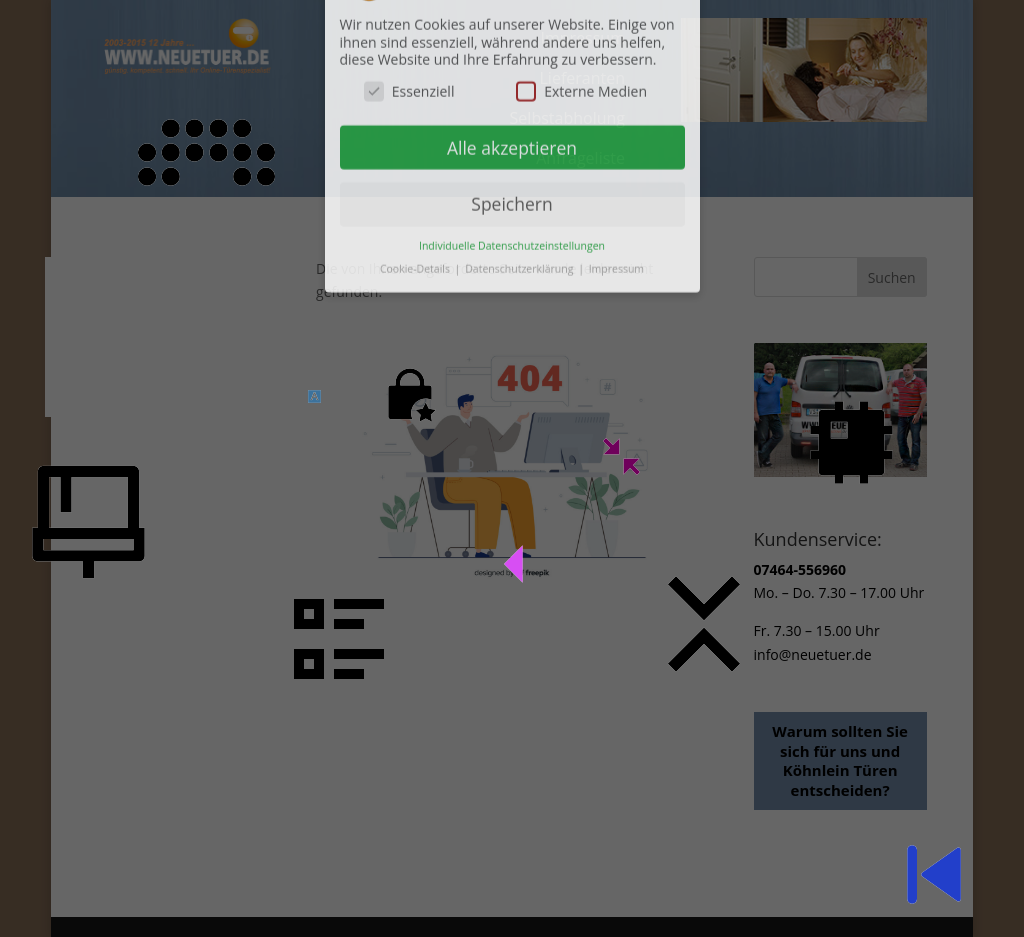 The width and height of the screenshot is (1024, 937). Describe the element at coordinates (314, 396) in the screenshot. I see `enable character recognition or OCR` at that location.